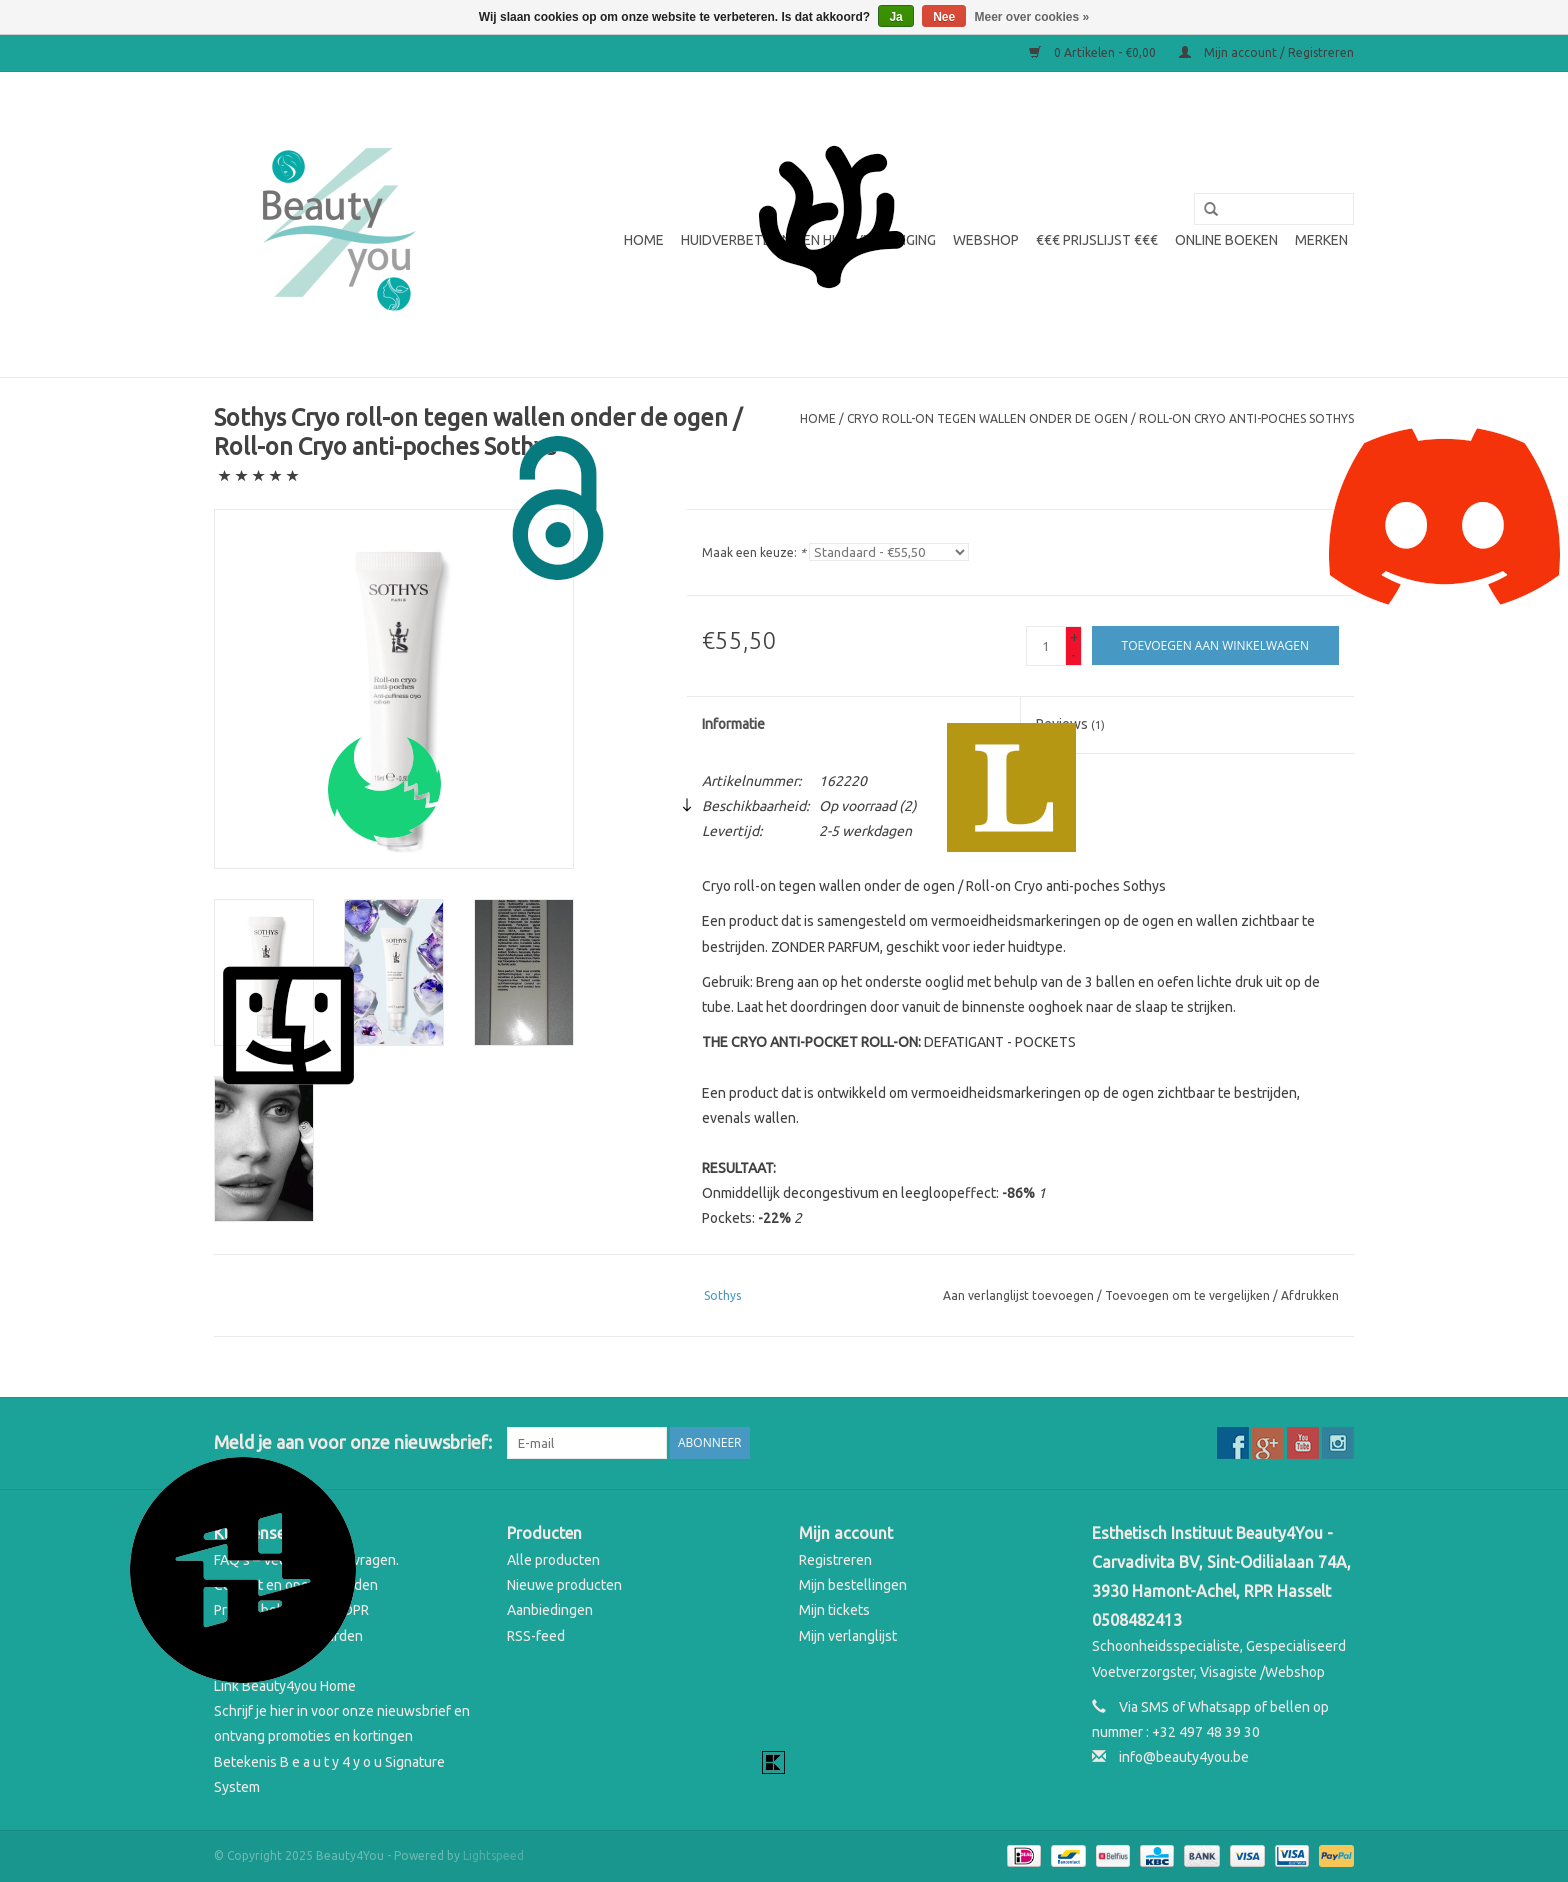  I want to click on apifox application logo, so click(384, 789).